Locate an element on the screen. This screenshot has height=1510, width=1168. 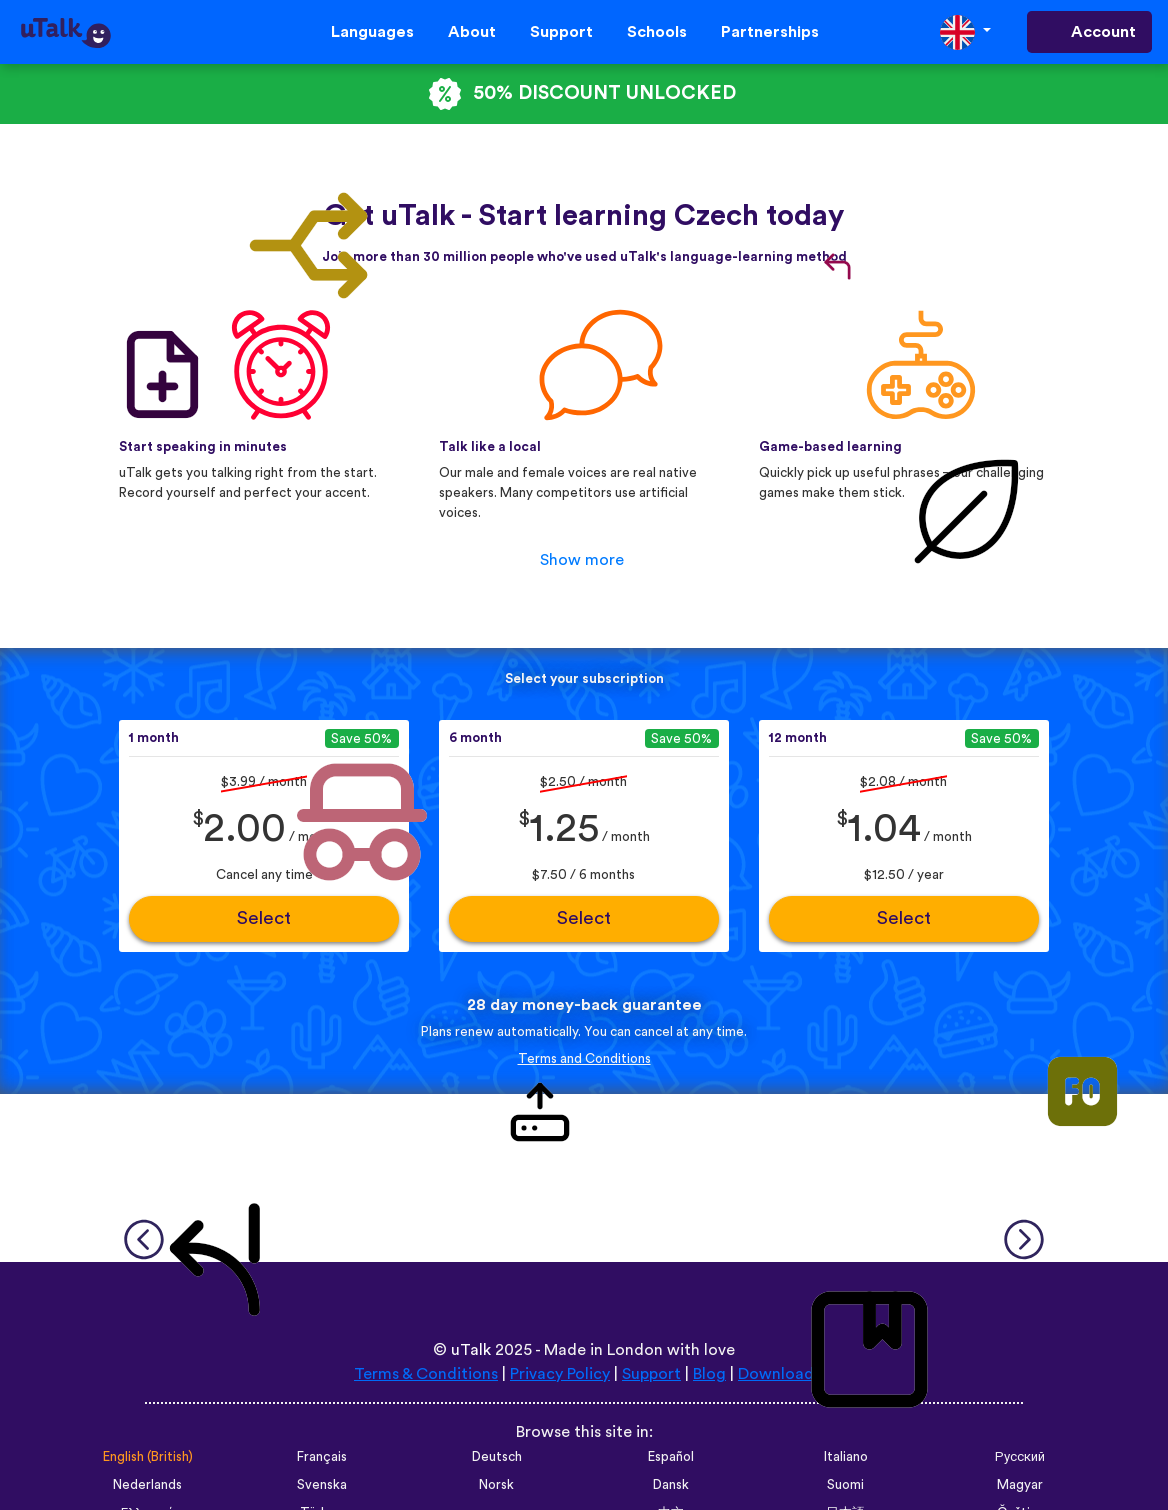
create a new file is located at coordinates (162, 374).